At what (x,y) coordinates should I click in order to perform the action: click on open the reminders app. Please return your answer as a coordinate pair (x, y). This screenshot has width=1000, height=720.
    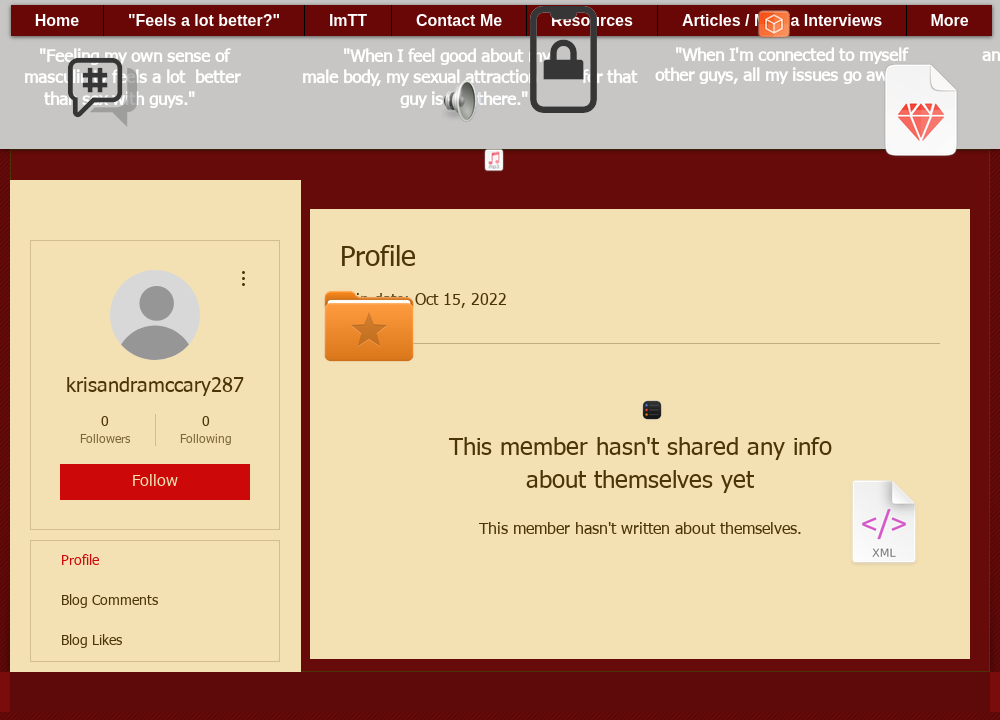
    Looking at the image, I should click on (652, 410).